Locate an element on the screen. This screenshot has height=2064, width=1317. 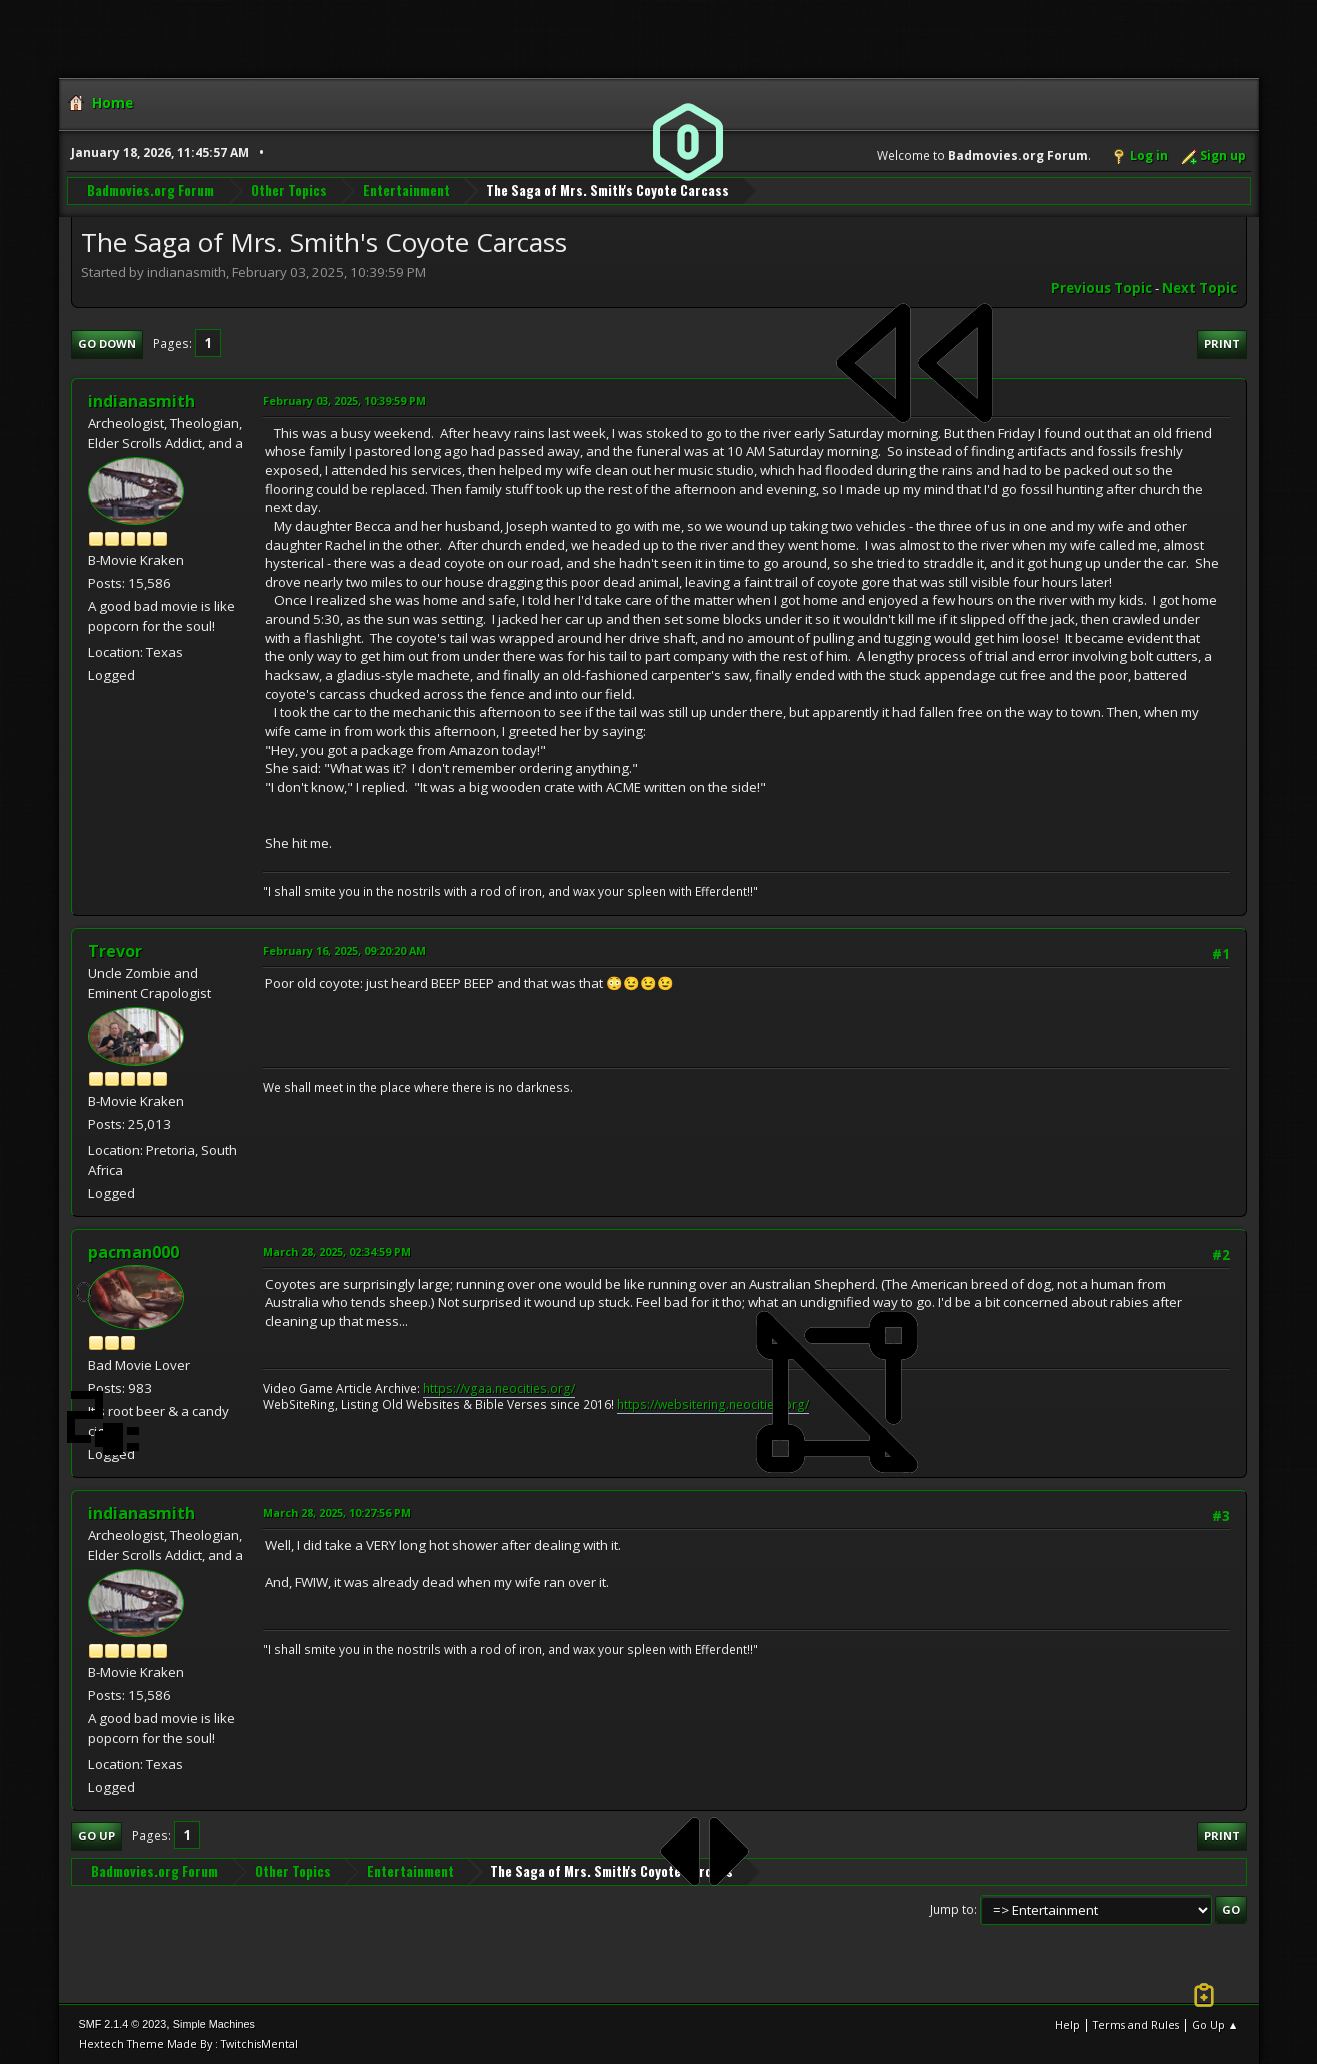
find nearby electrical services or charging stations is located at coordinates (103, 1423).